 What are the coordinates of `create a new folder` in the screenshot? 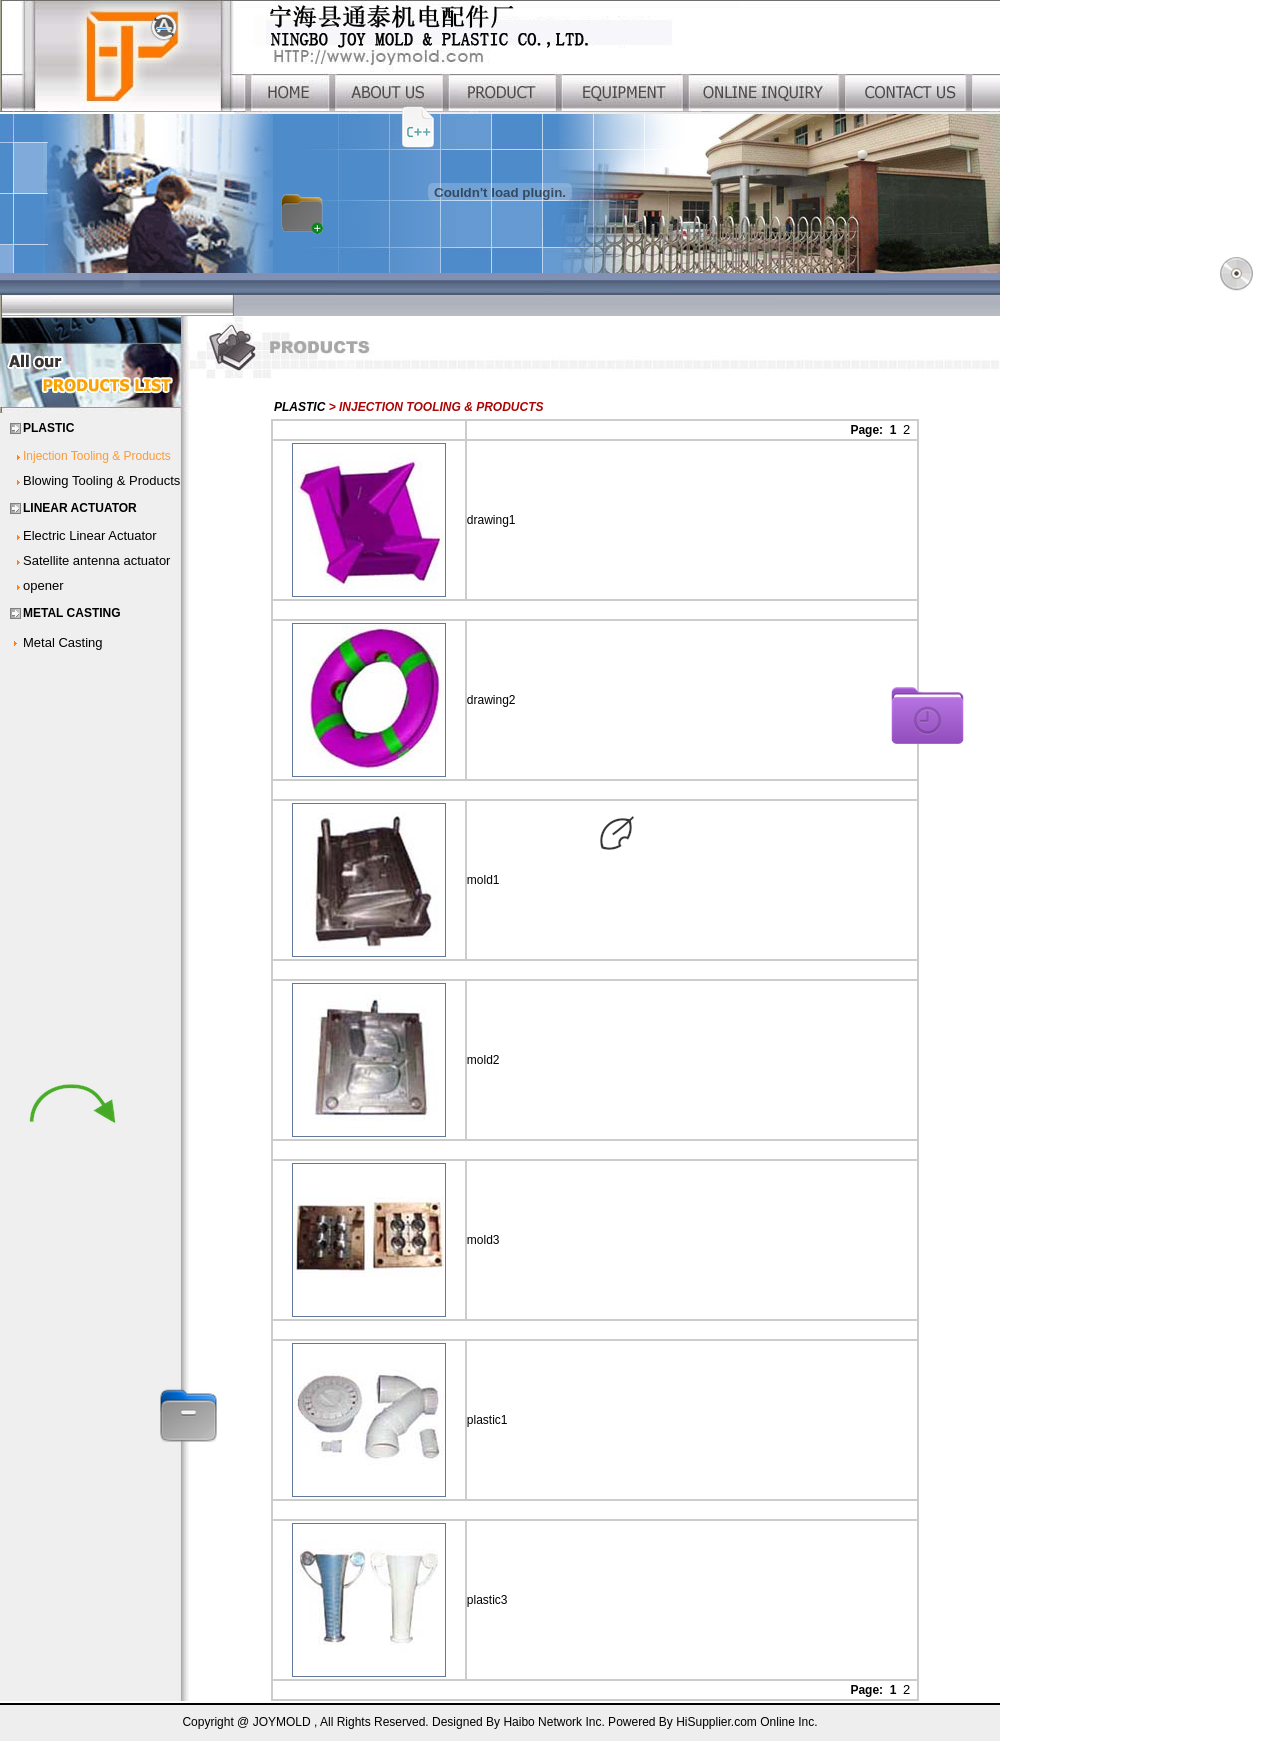 It's located at (302, 213).